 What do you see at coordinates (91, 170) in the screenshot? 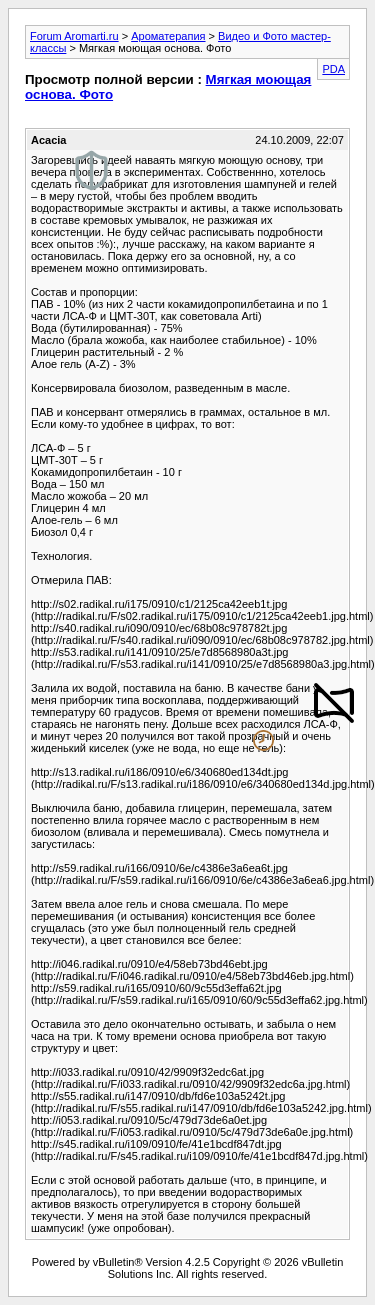
I see `partial security or protection enabled` at bounding box center [91, 170].